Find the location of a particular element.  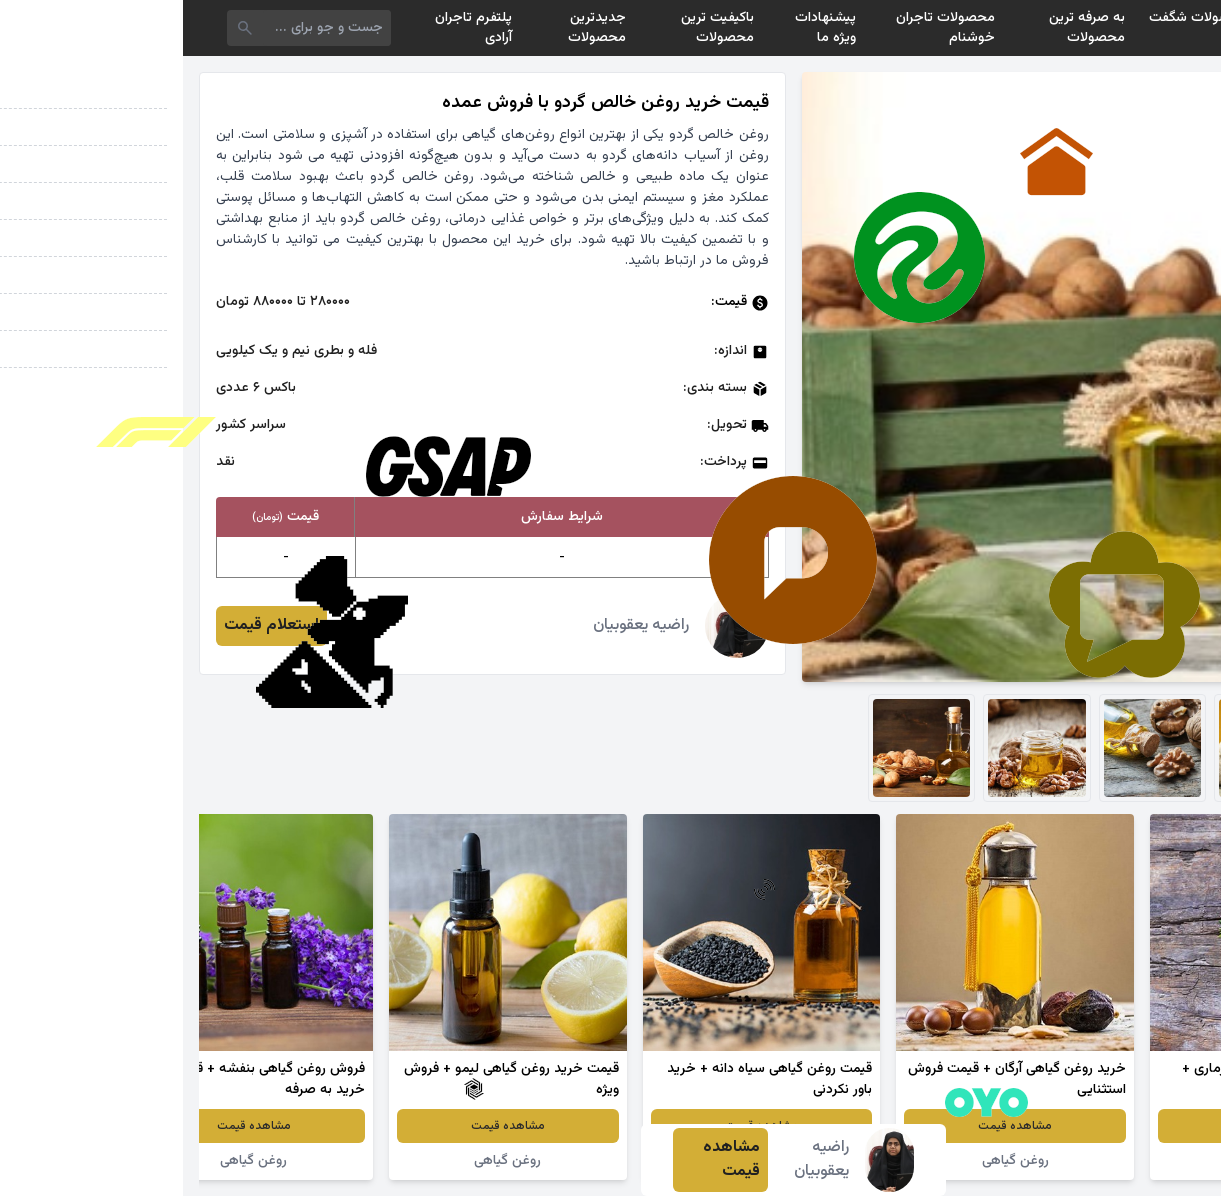

navigate to home screen is located at coordinates (1056, 162).